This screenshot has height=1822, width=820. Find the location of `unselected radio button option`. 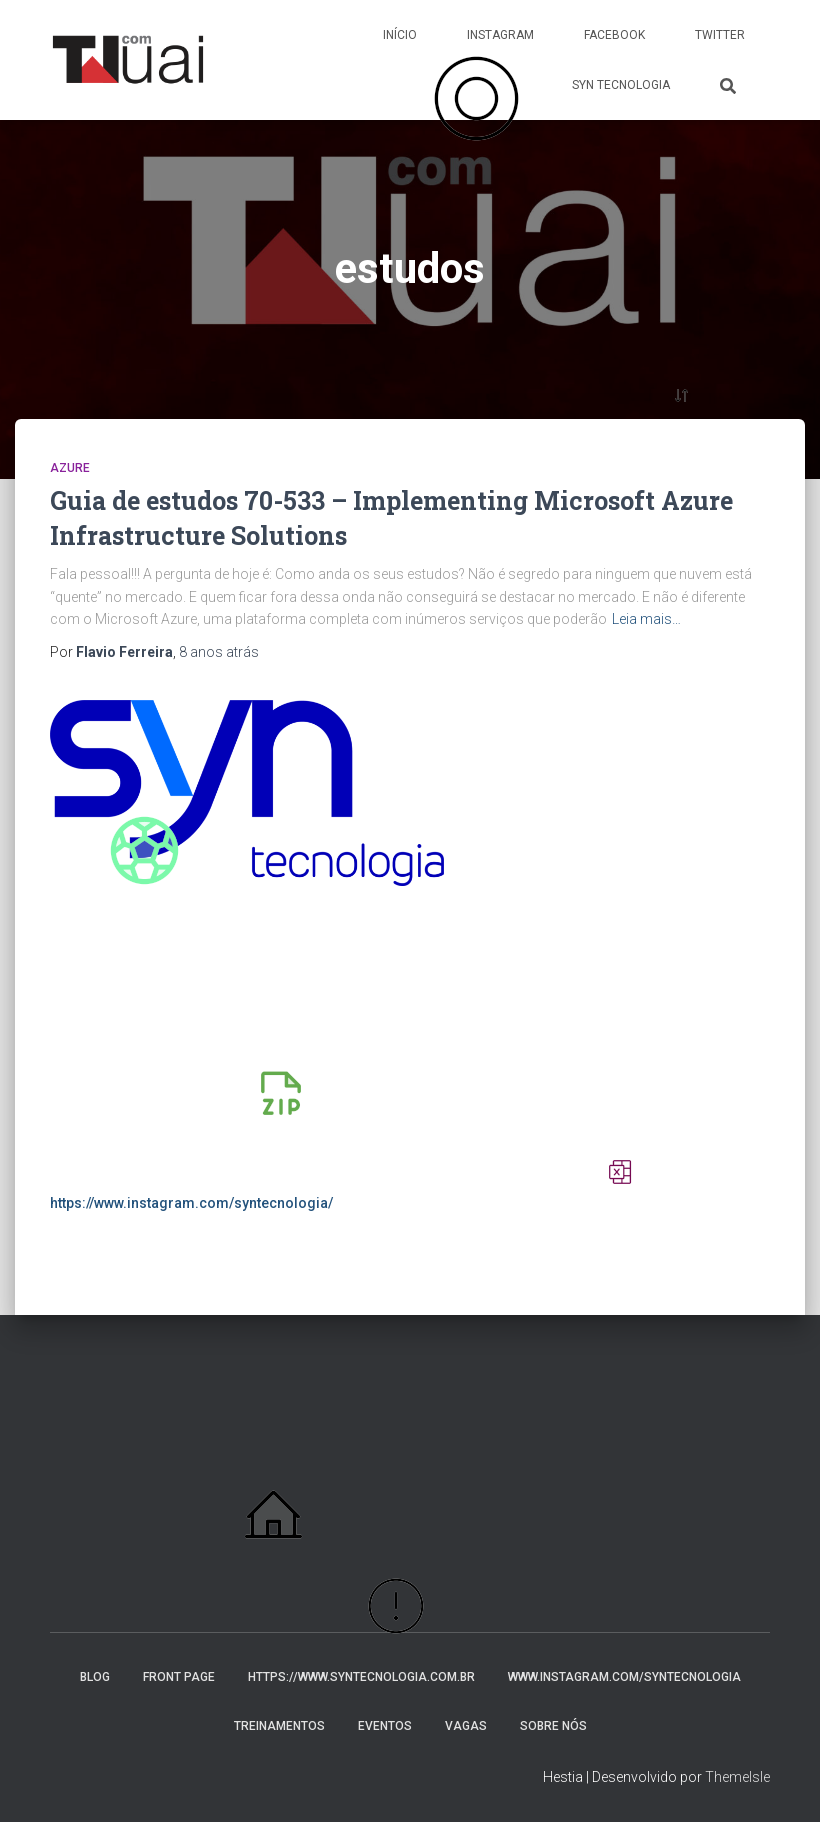

unselected radio button option is located at coordinates (476, 98).